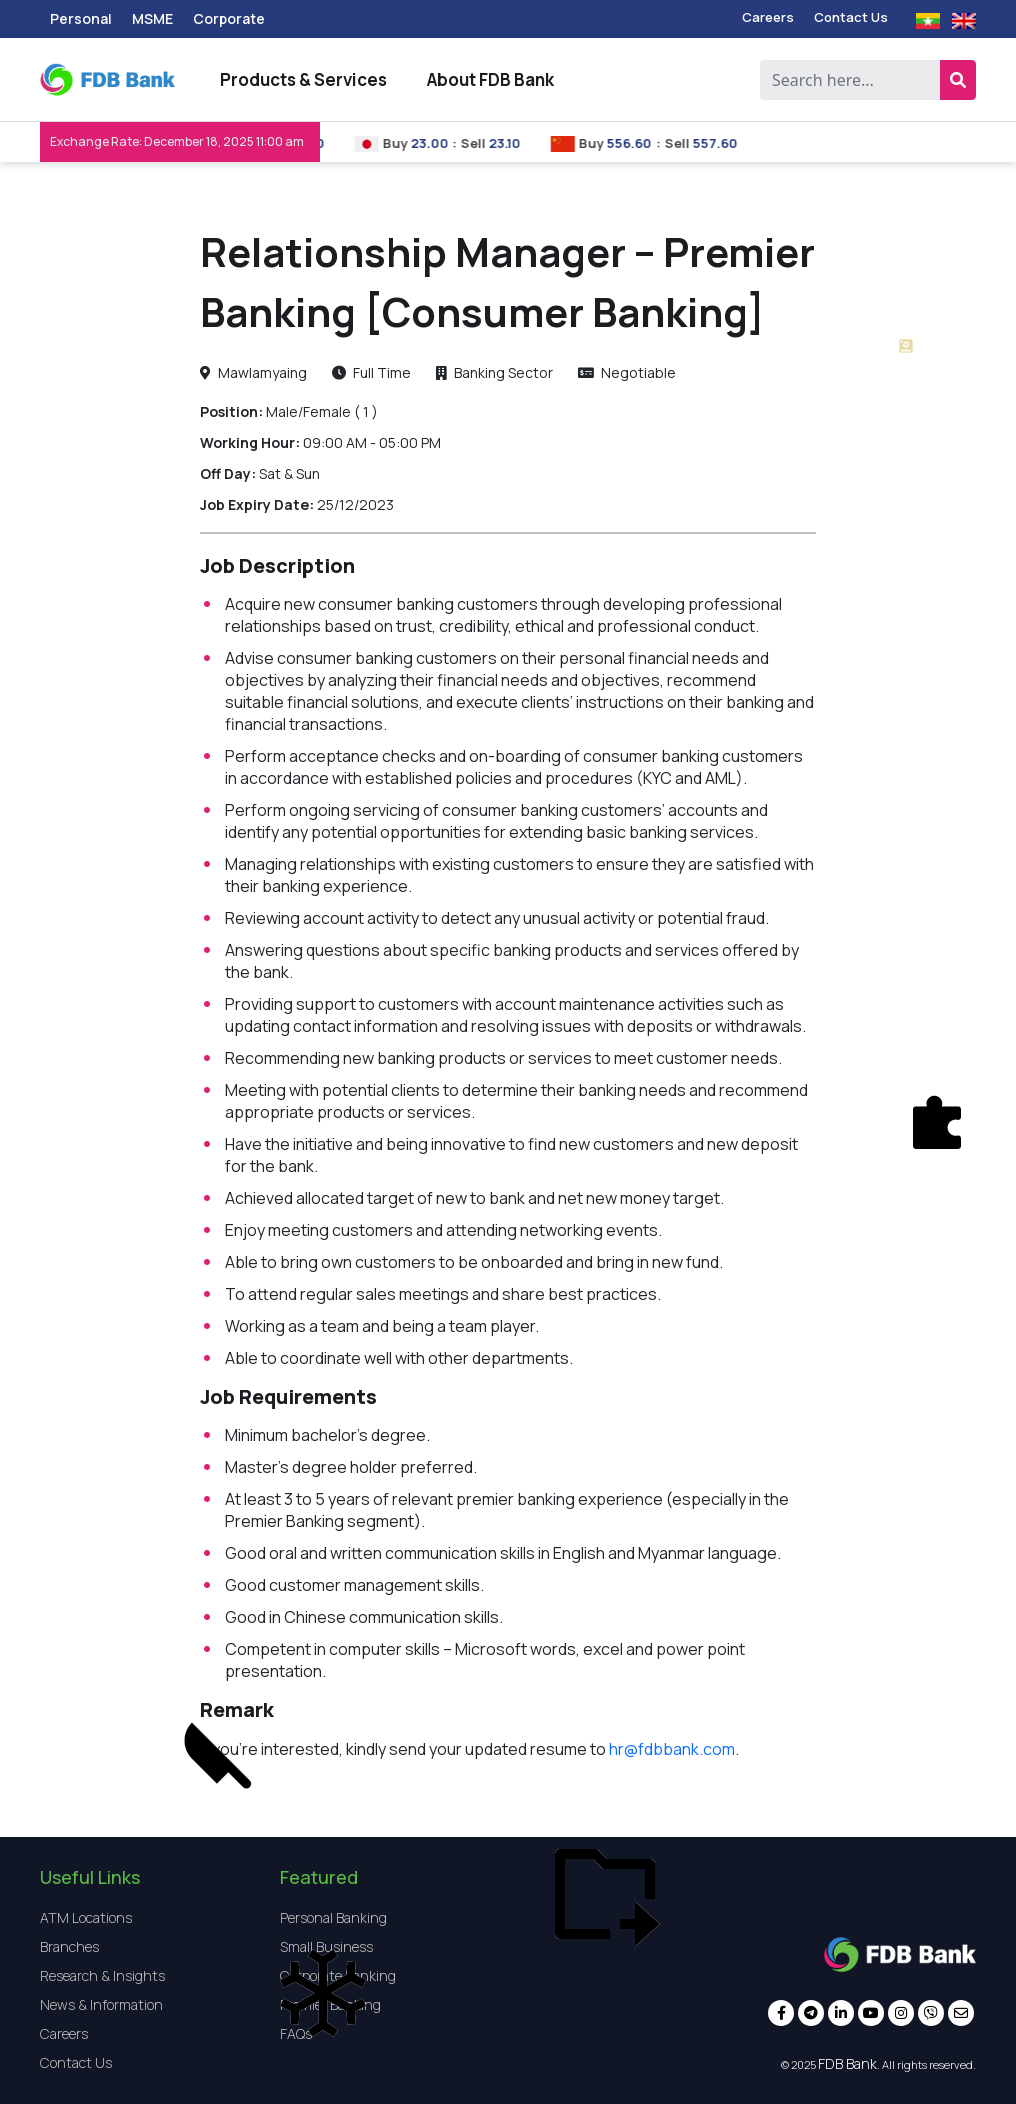 The height and width of the screenshot is (2104, 1016). Describe the element at coordinates (323, 1993) in the screenshot. I see `activate cooling or air conditioning mode` at that location.